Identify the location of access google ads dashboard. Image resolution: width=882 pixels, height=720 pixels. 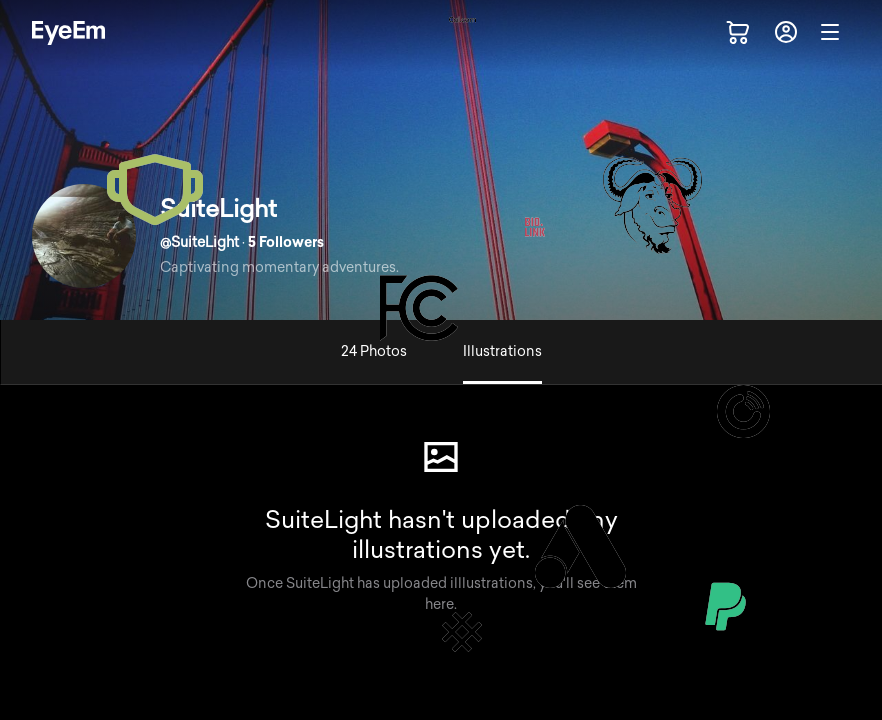
(580, 546).